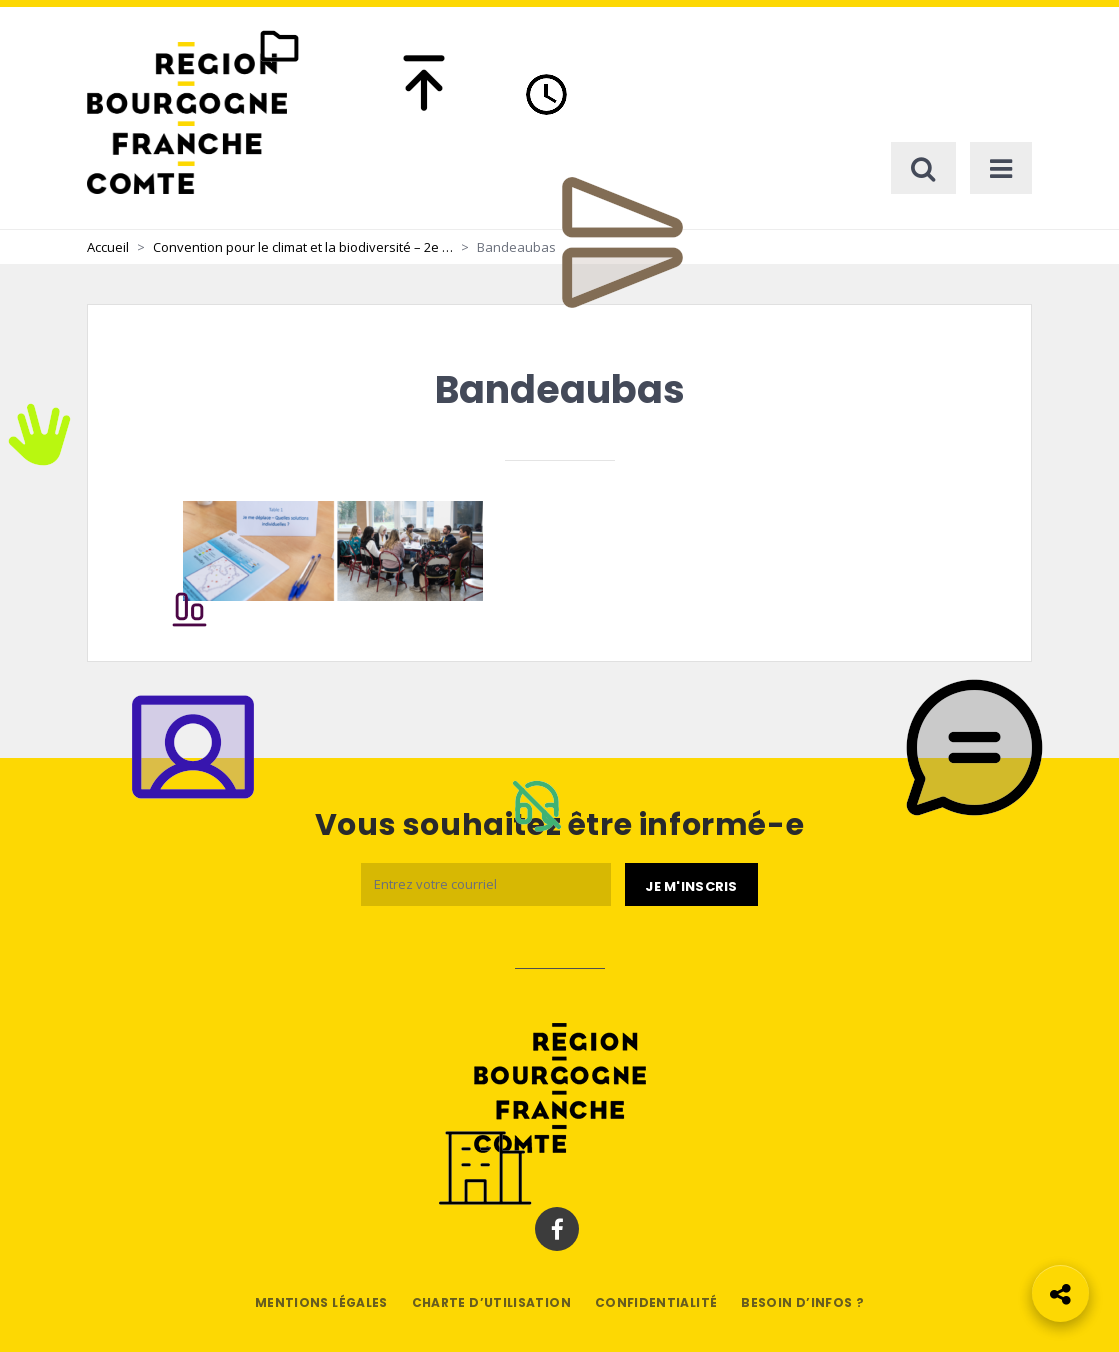 This screenshot has width=1119, height=1352. Describe the element at coordinates (189, 609) in the screenshot. I see `align items to the bottom edge` at that location.